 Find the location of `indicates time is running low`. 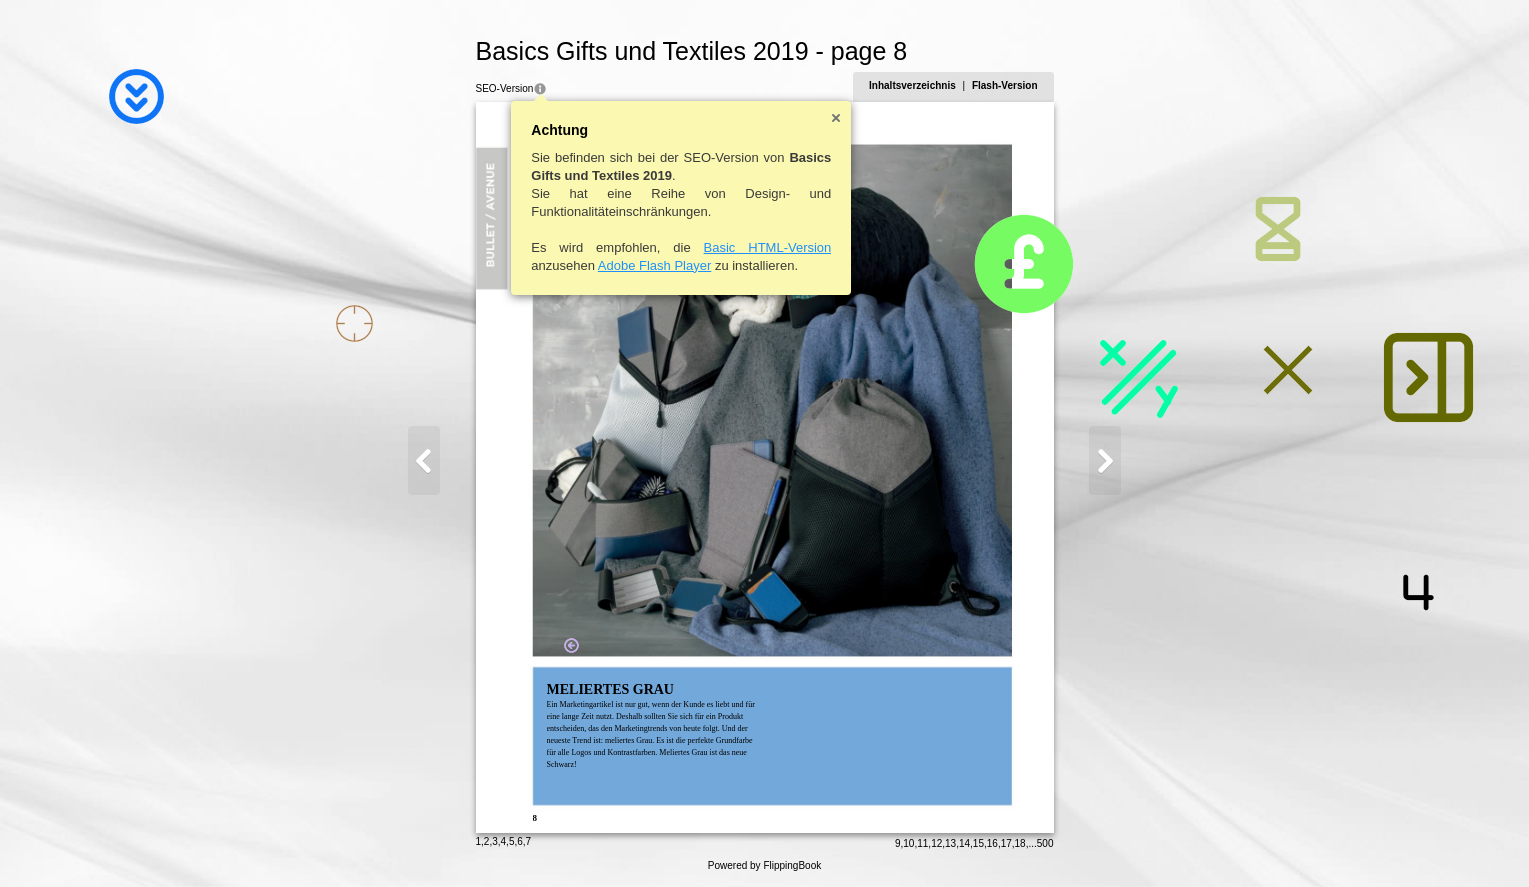

indicates time is running low is located at coordinates (1278, 229).